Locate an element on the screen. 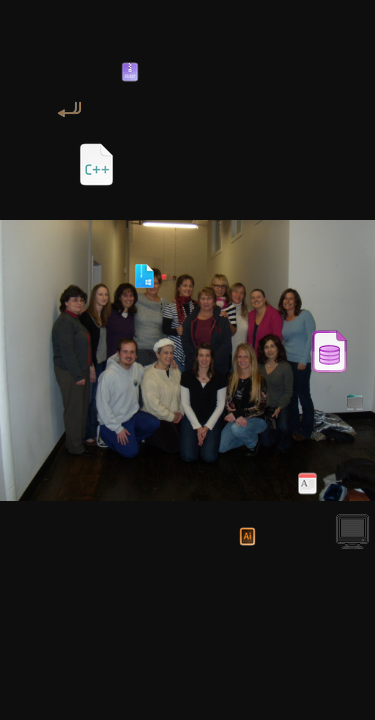 The height and width of the screenshot is (720, 375). a C++ source code file is located at coordinates (96, 164).